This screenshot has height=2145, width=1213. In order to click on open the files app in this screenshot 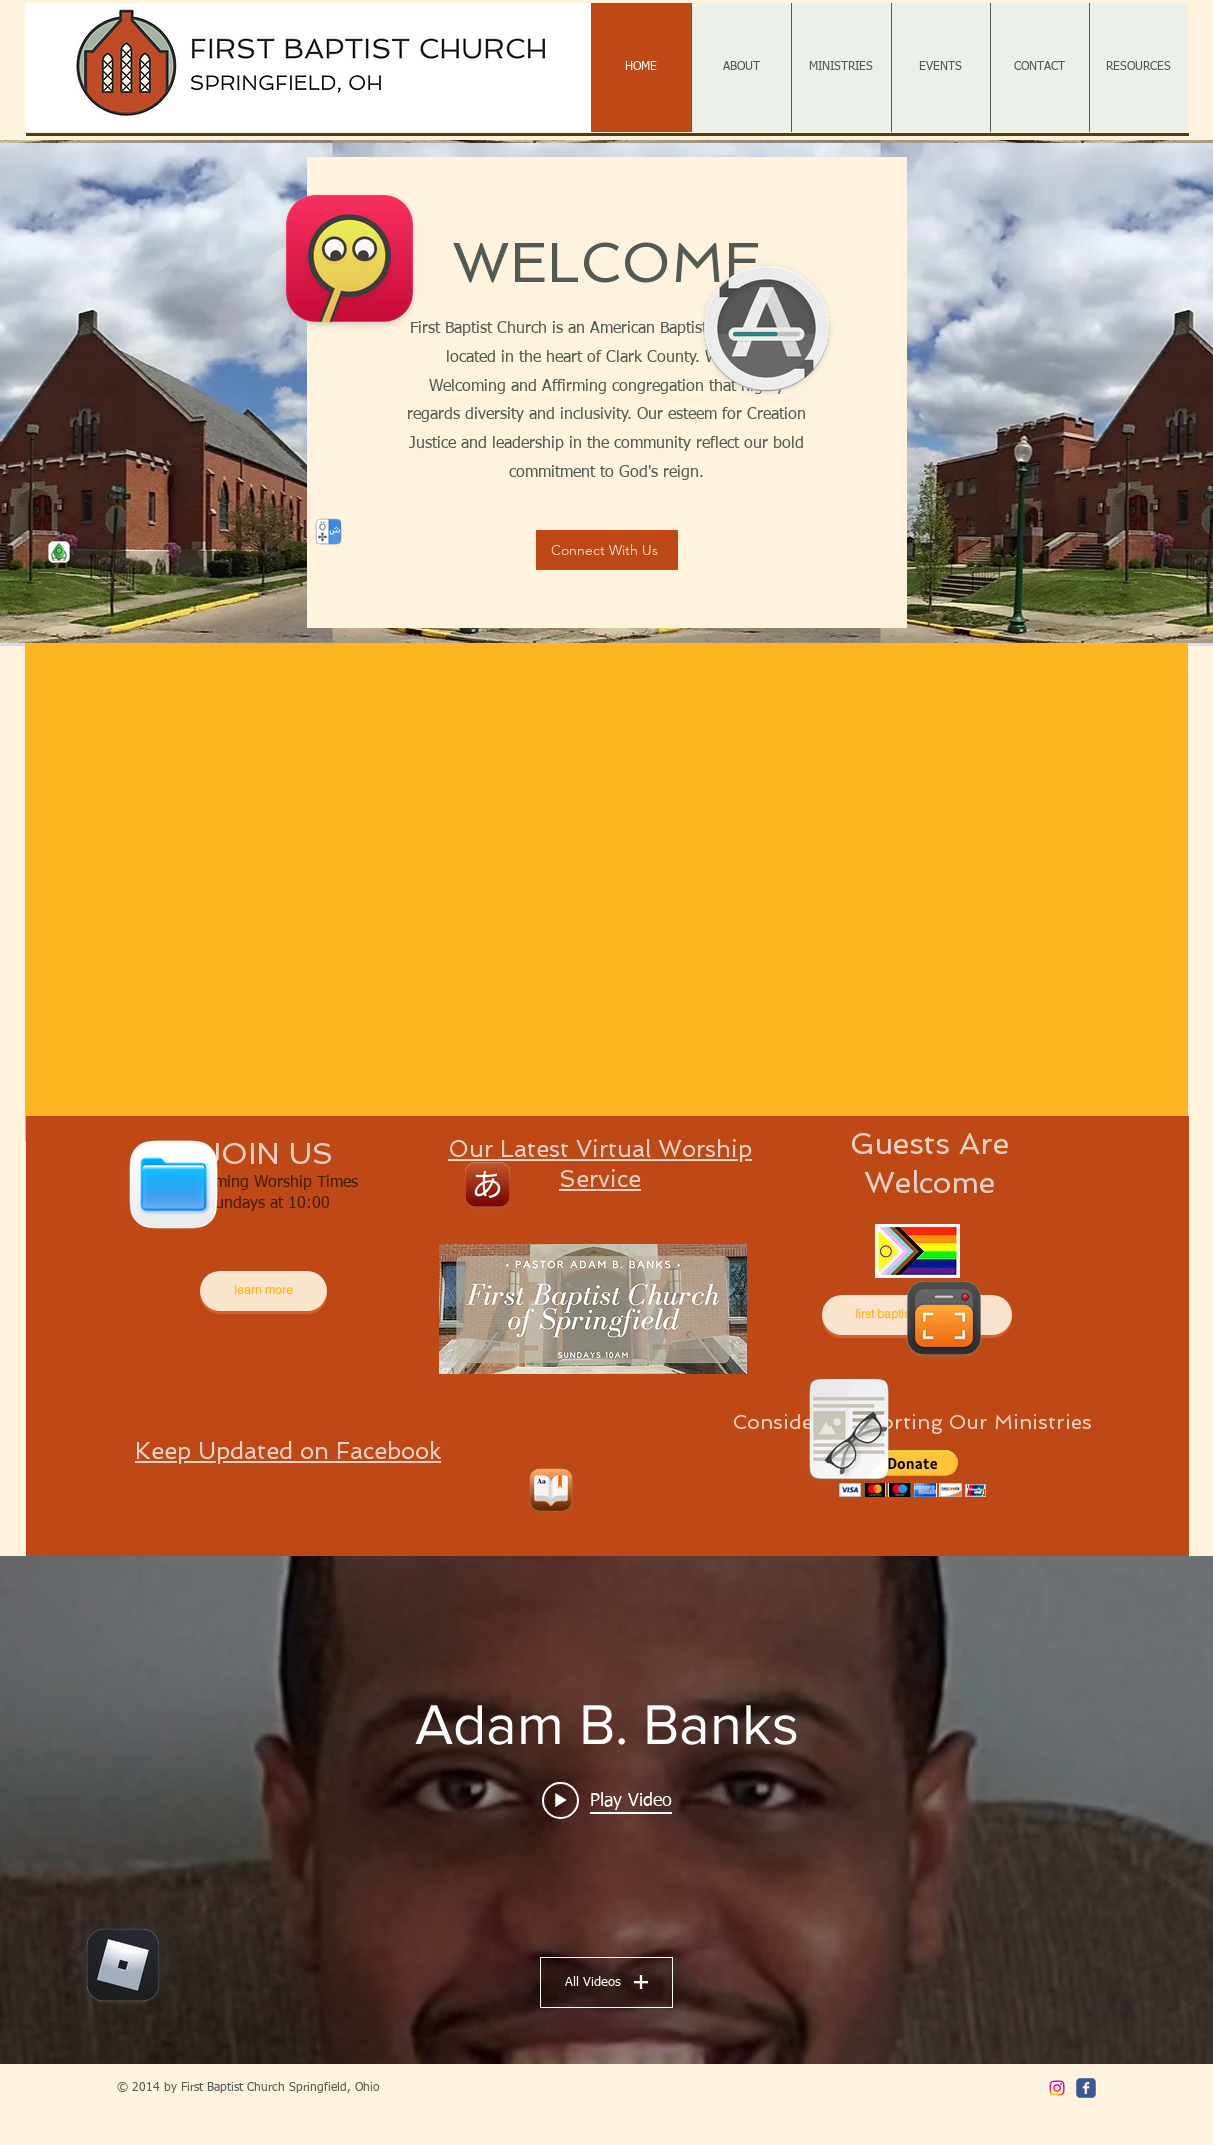, I will do `click(173, 1184)`.